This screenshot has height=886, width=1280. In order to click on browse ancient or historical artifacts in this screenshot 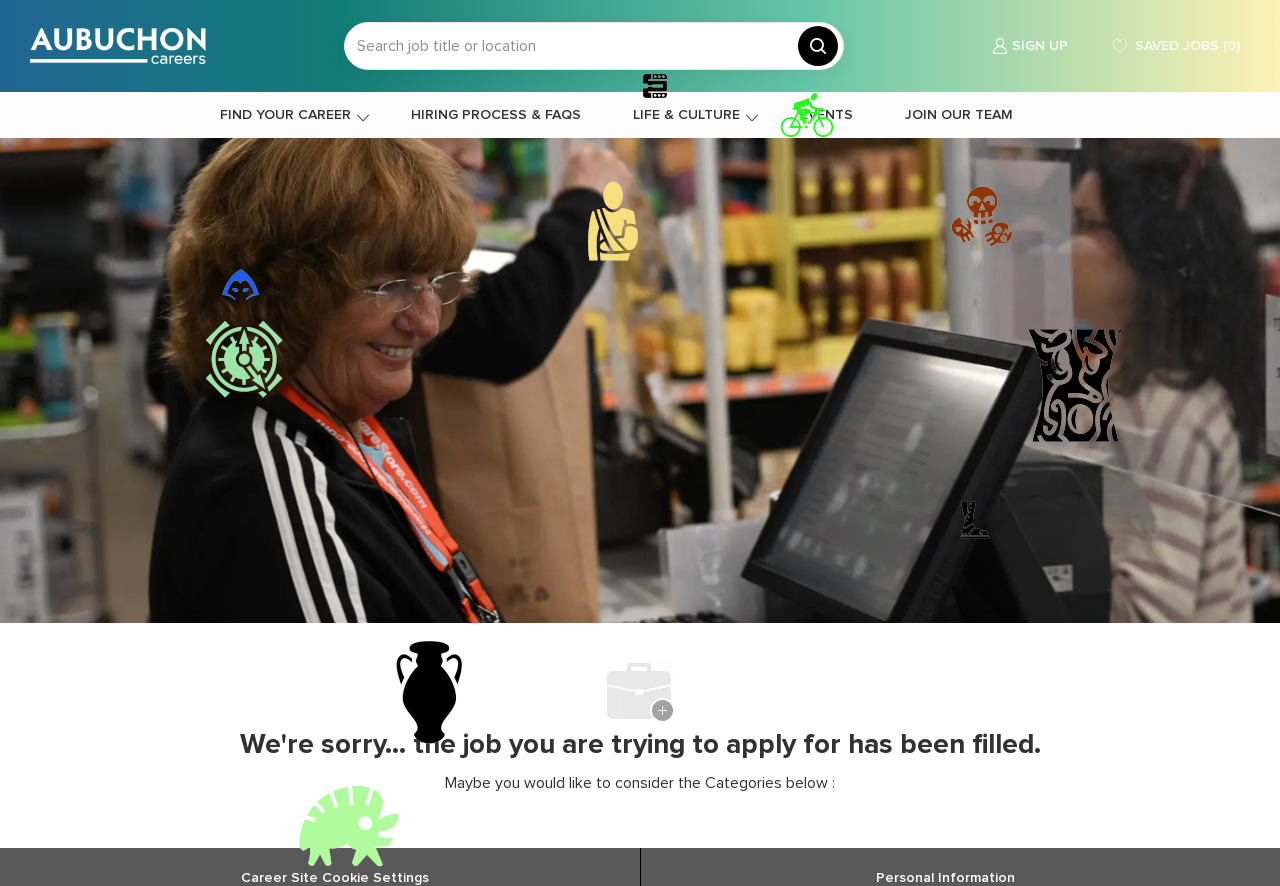, I will do `click(429, 692)`.